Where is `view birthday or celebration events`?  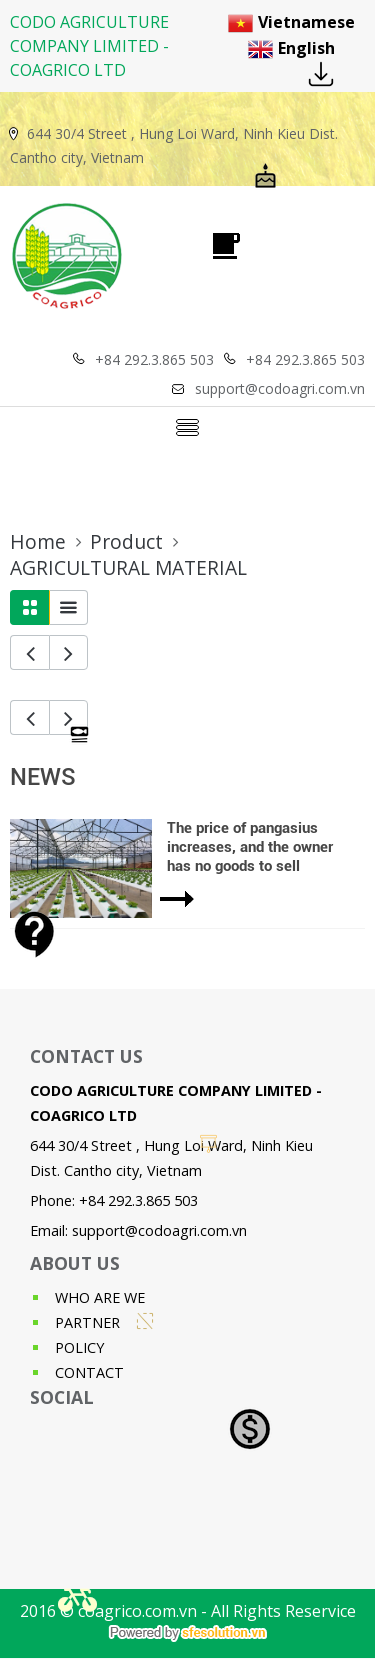
view birthday or celebration events is located at coordinates (265, 176).